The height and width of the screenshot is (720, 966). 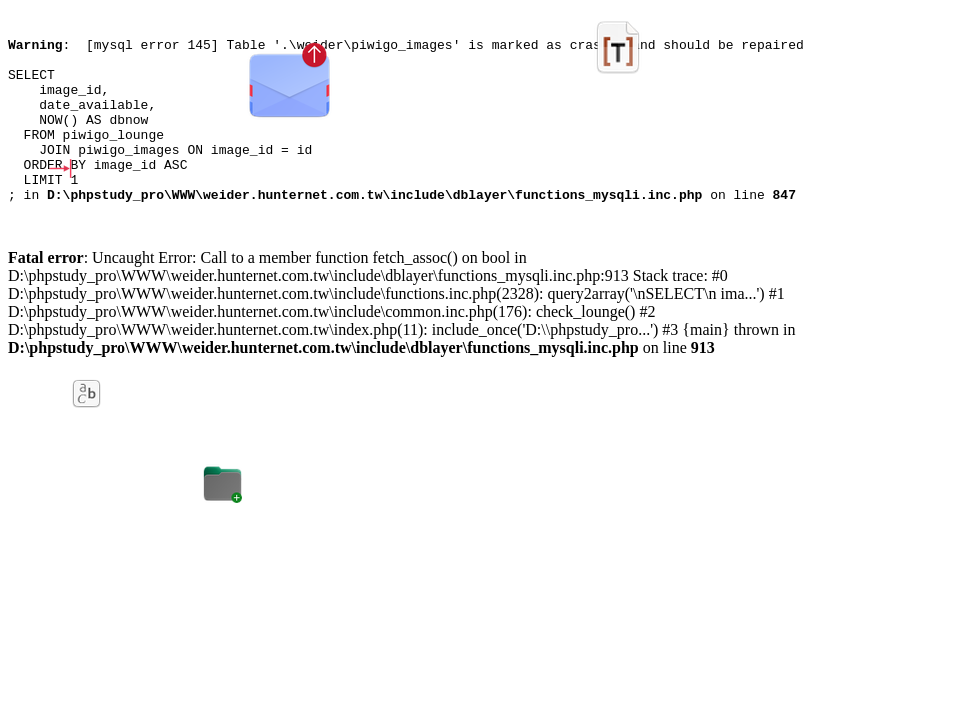 What do you see at coordinates (60, 168) in the screenshot?
I see `skip to the last item in a list or queue` at bounding box center [60, 168].